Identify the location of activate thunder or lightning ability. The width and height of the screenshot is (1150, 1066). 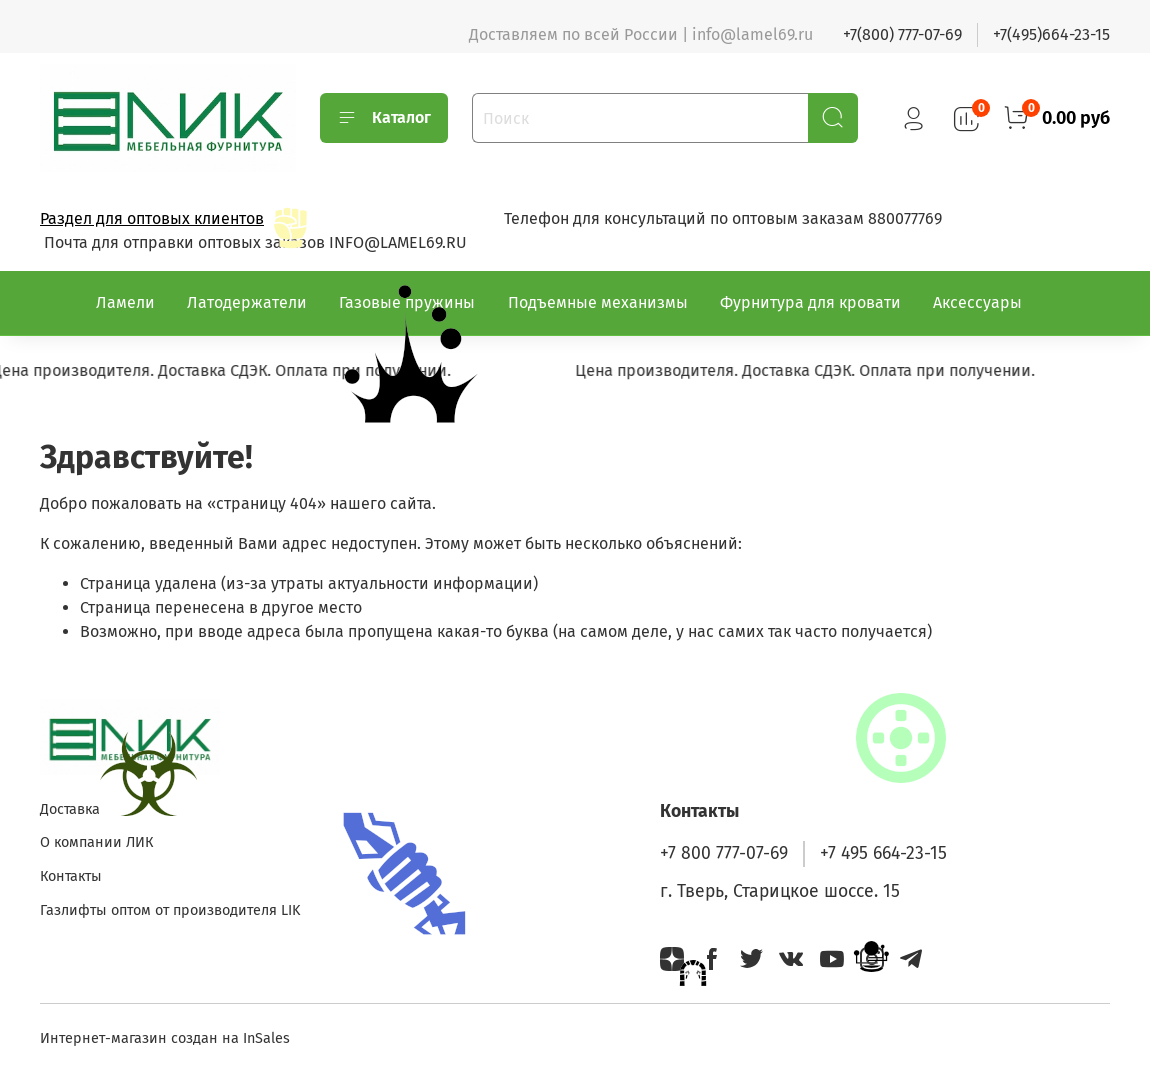
(404, 873).